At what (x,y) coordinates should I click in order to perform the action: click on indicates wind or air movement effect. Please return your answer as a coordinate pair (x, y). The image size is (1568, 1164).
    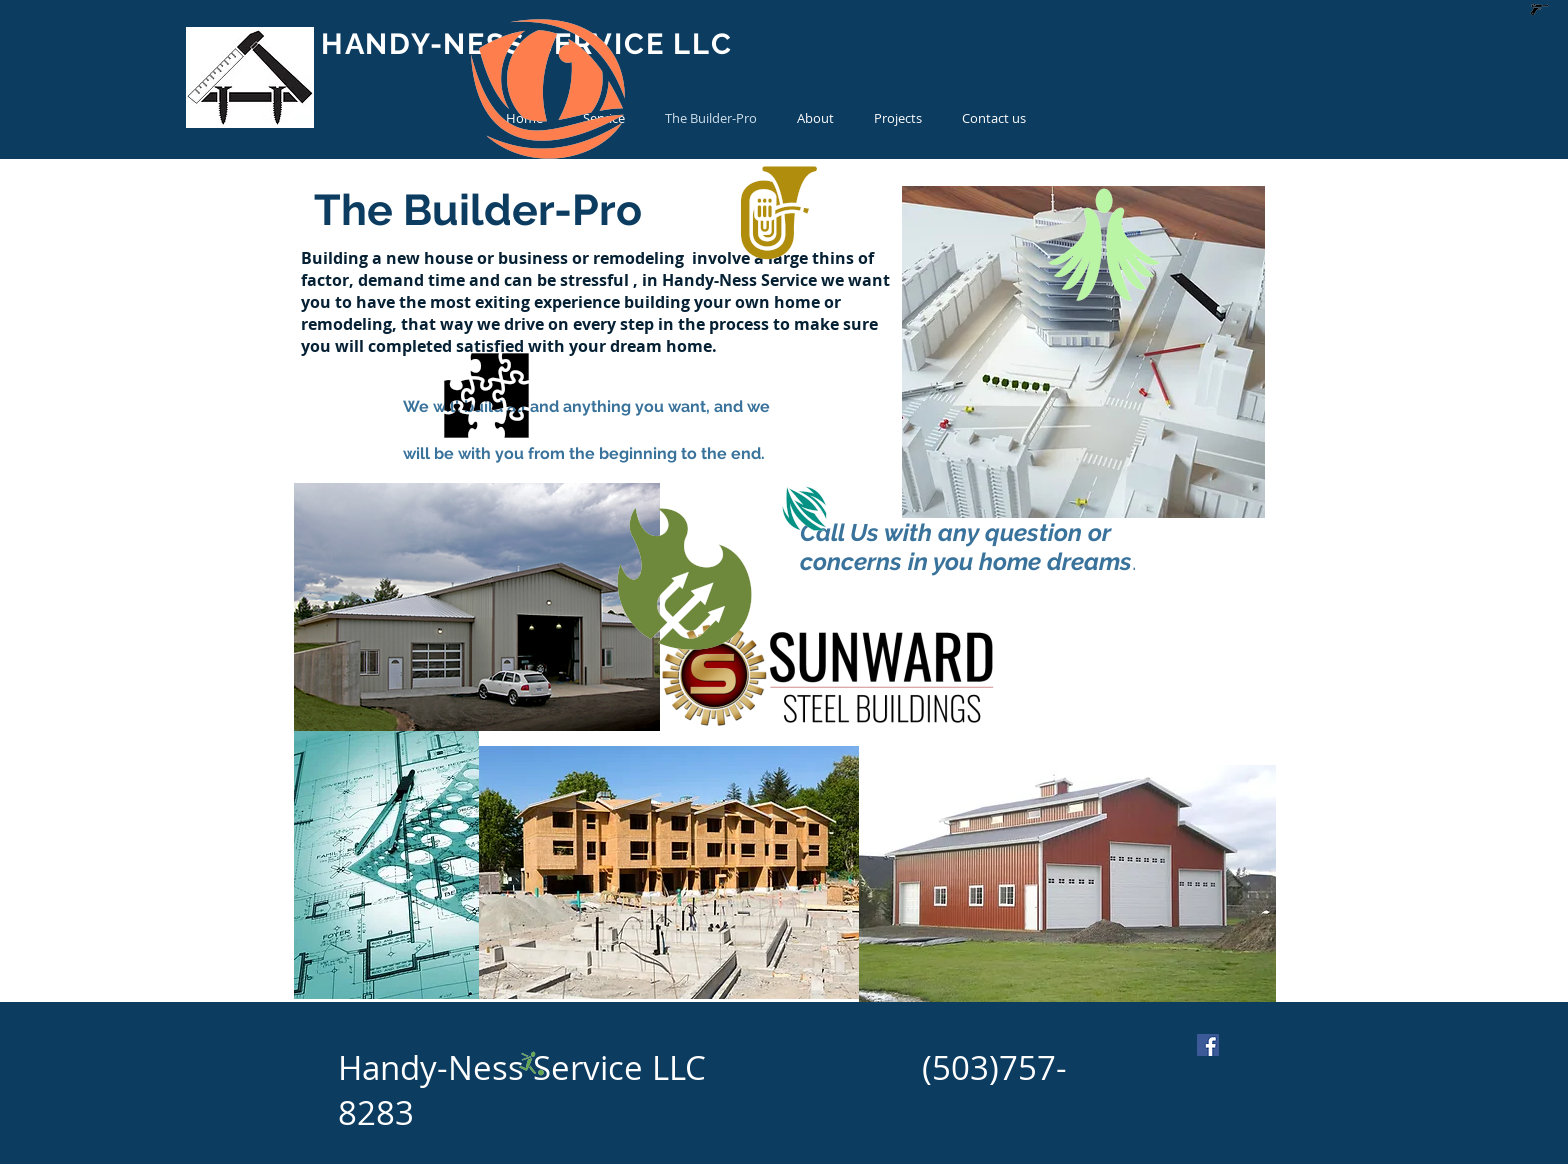
    Looking at the image, I should click on (804, 508).